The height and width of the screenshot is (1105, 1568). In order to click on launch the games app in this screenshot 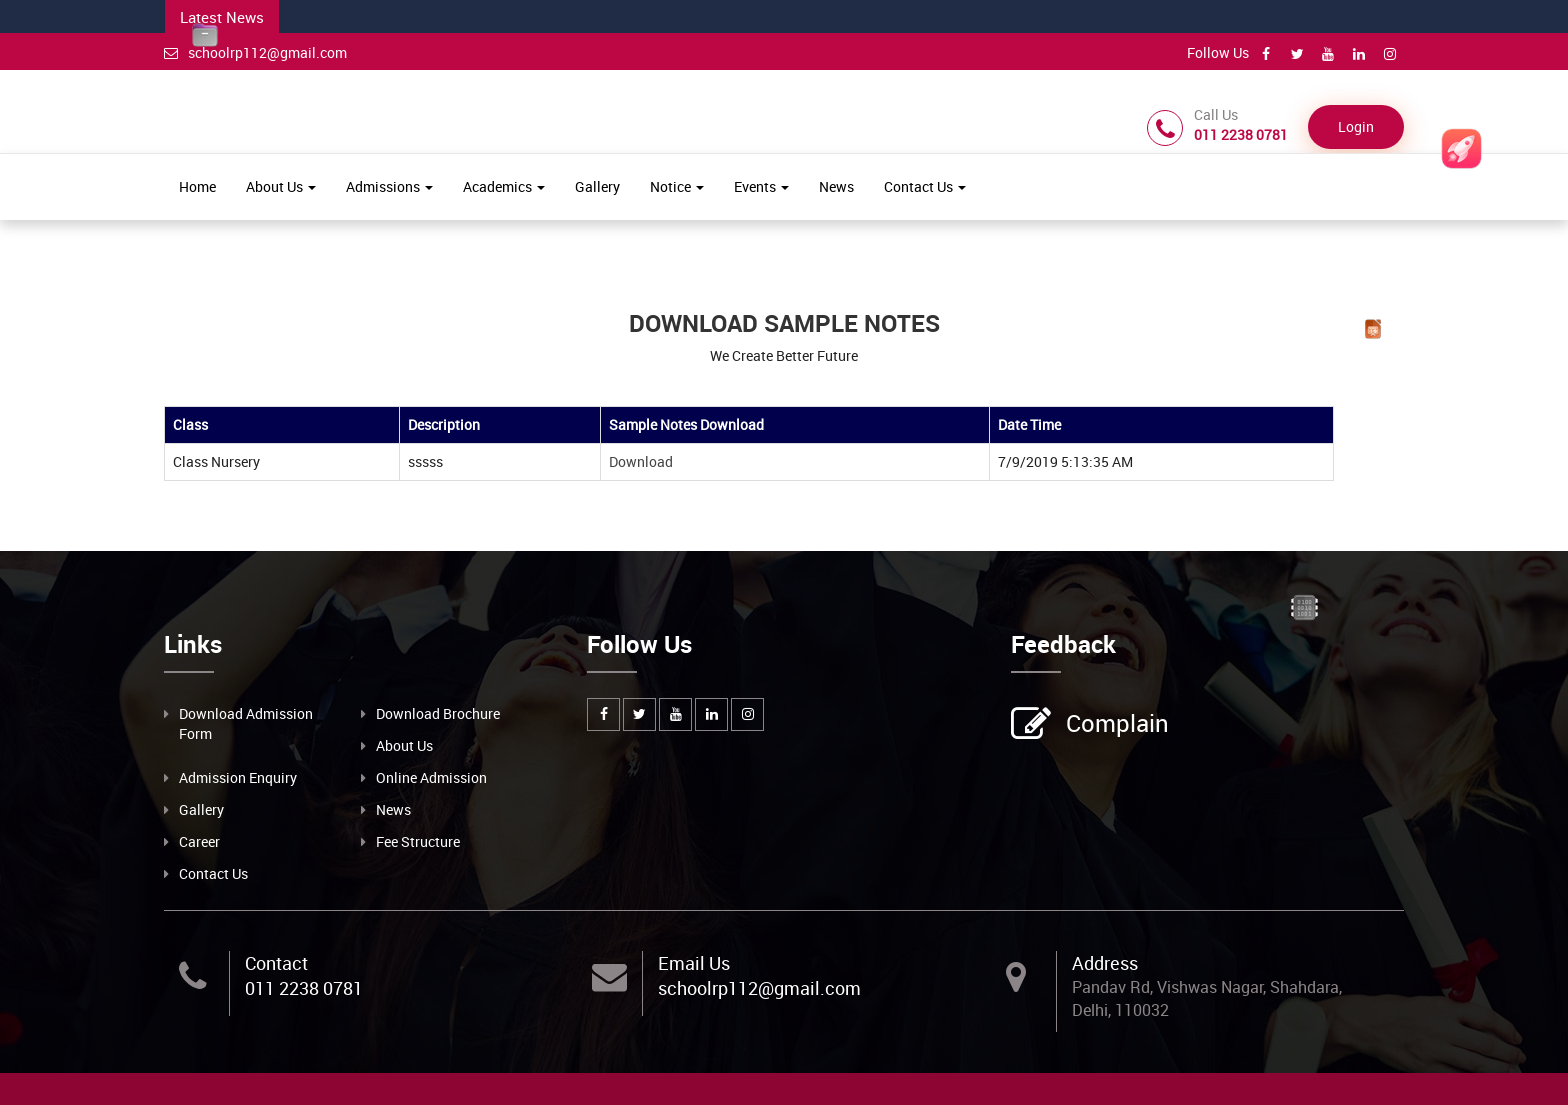, I will do `click(1461, 148)`.